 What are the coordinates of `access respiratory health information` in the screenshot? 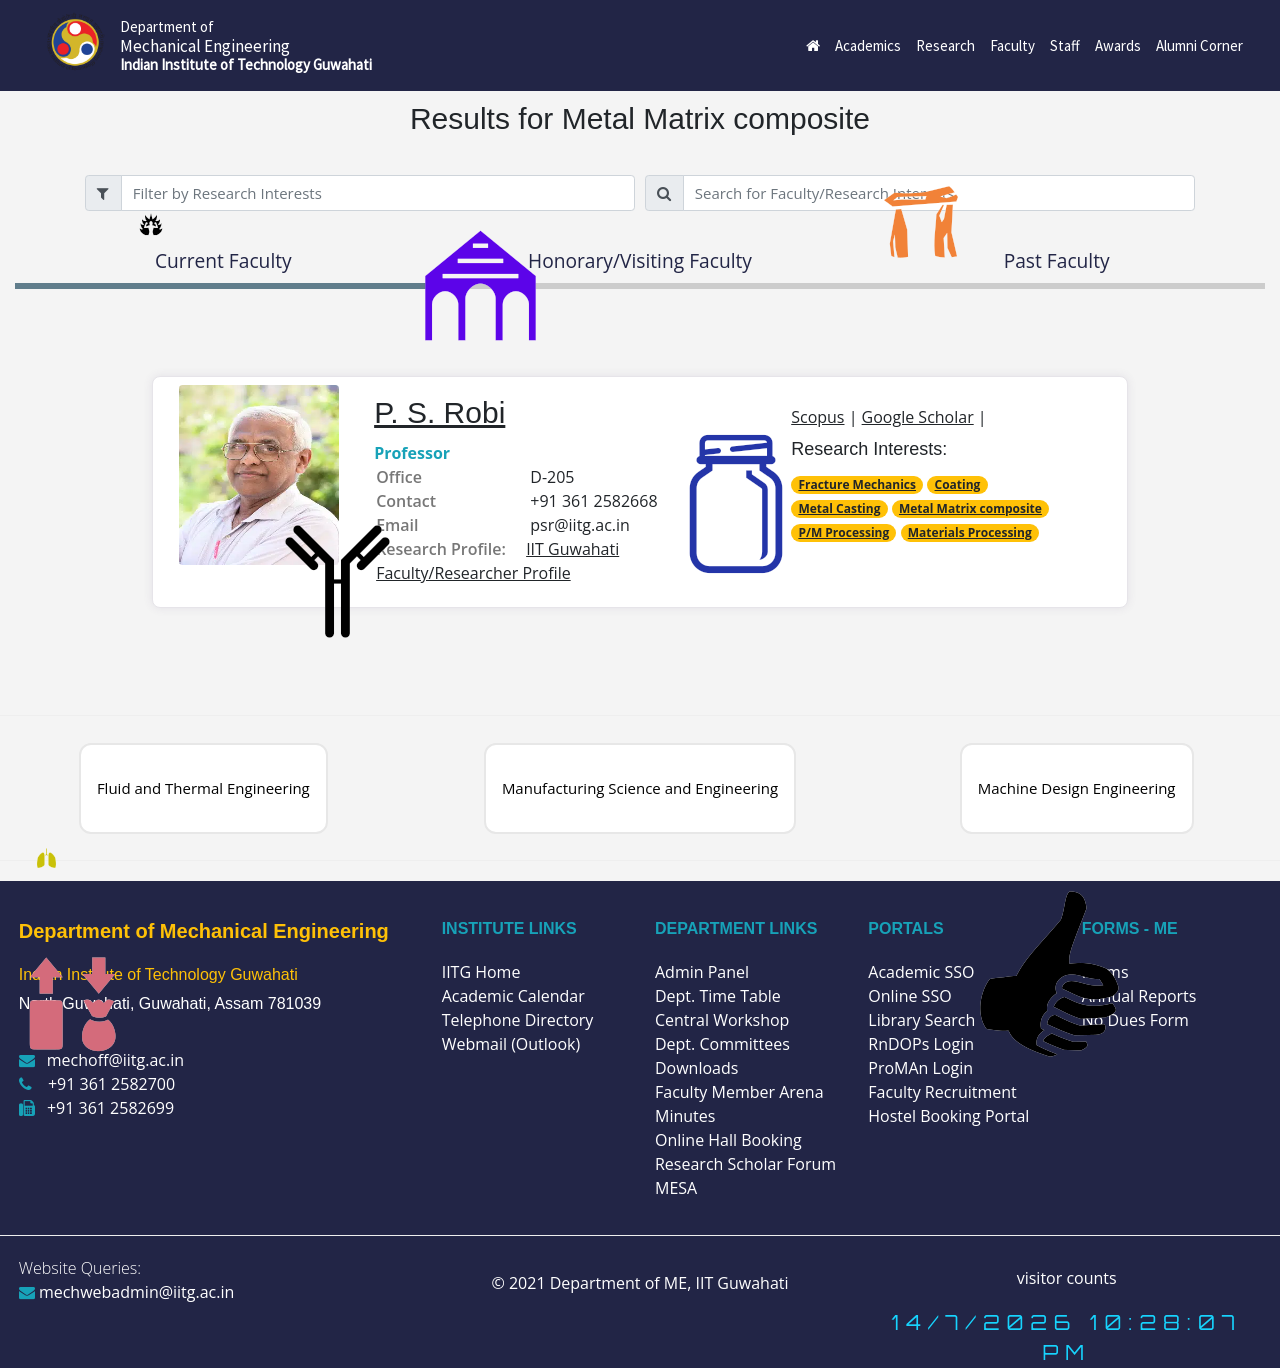 It's located at (46, 858).